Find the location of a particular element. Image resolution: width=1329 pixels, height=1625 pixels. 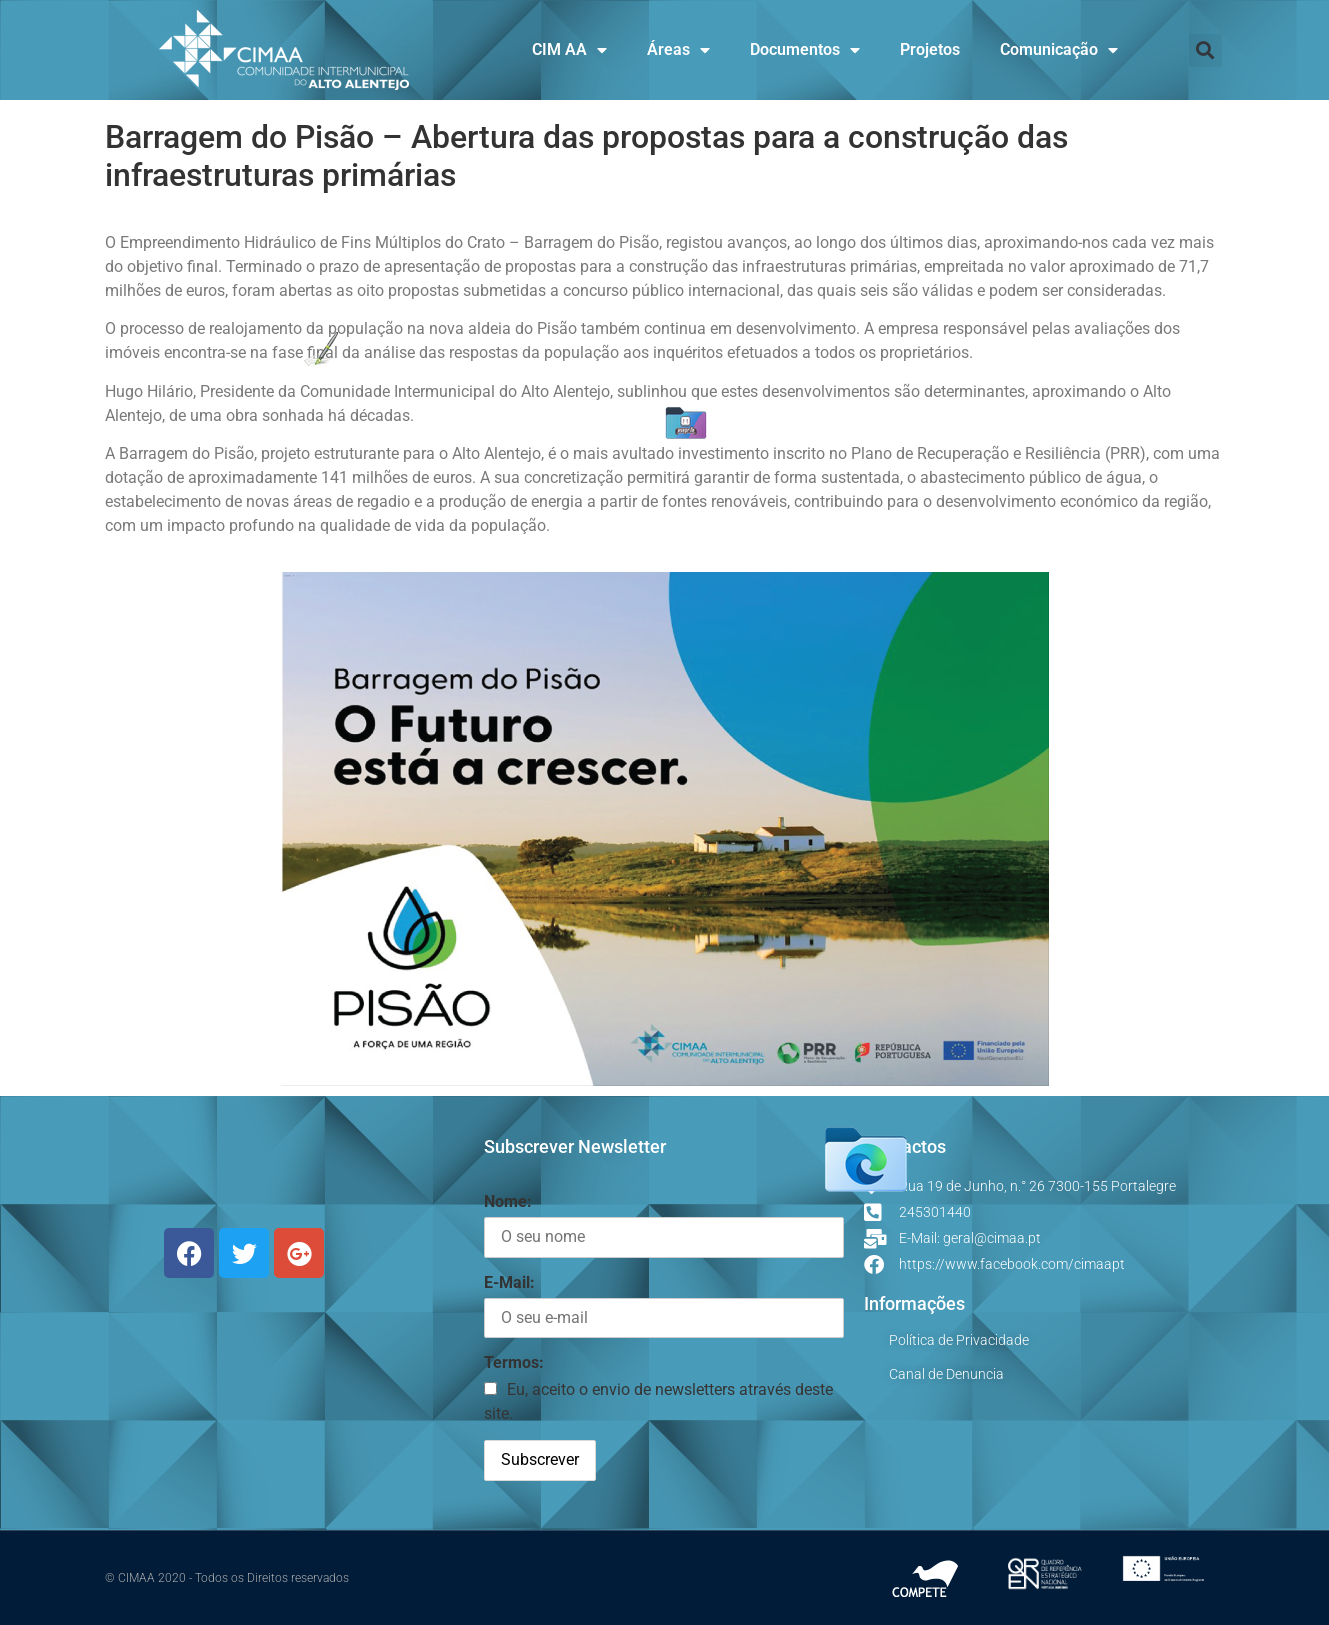

open folder containing aseprite project files is located at coordinates (686, 424).